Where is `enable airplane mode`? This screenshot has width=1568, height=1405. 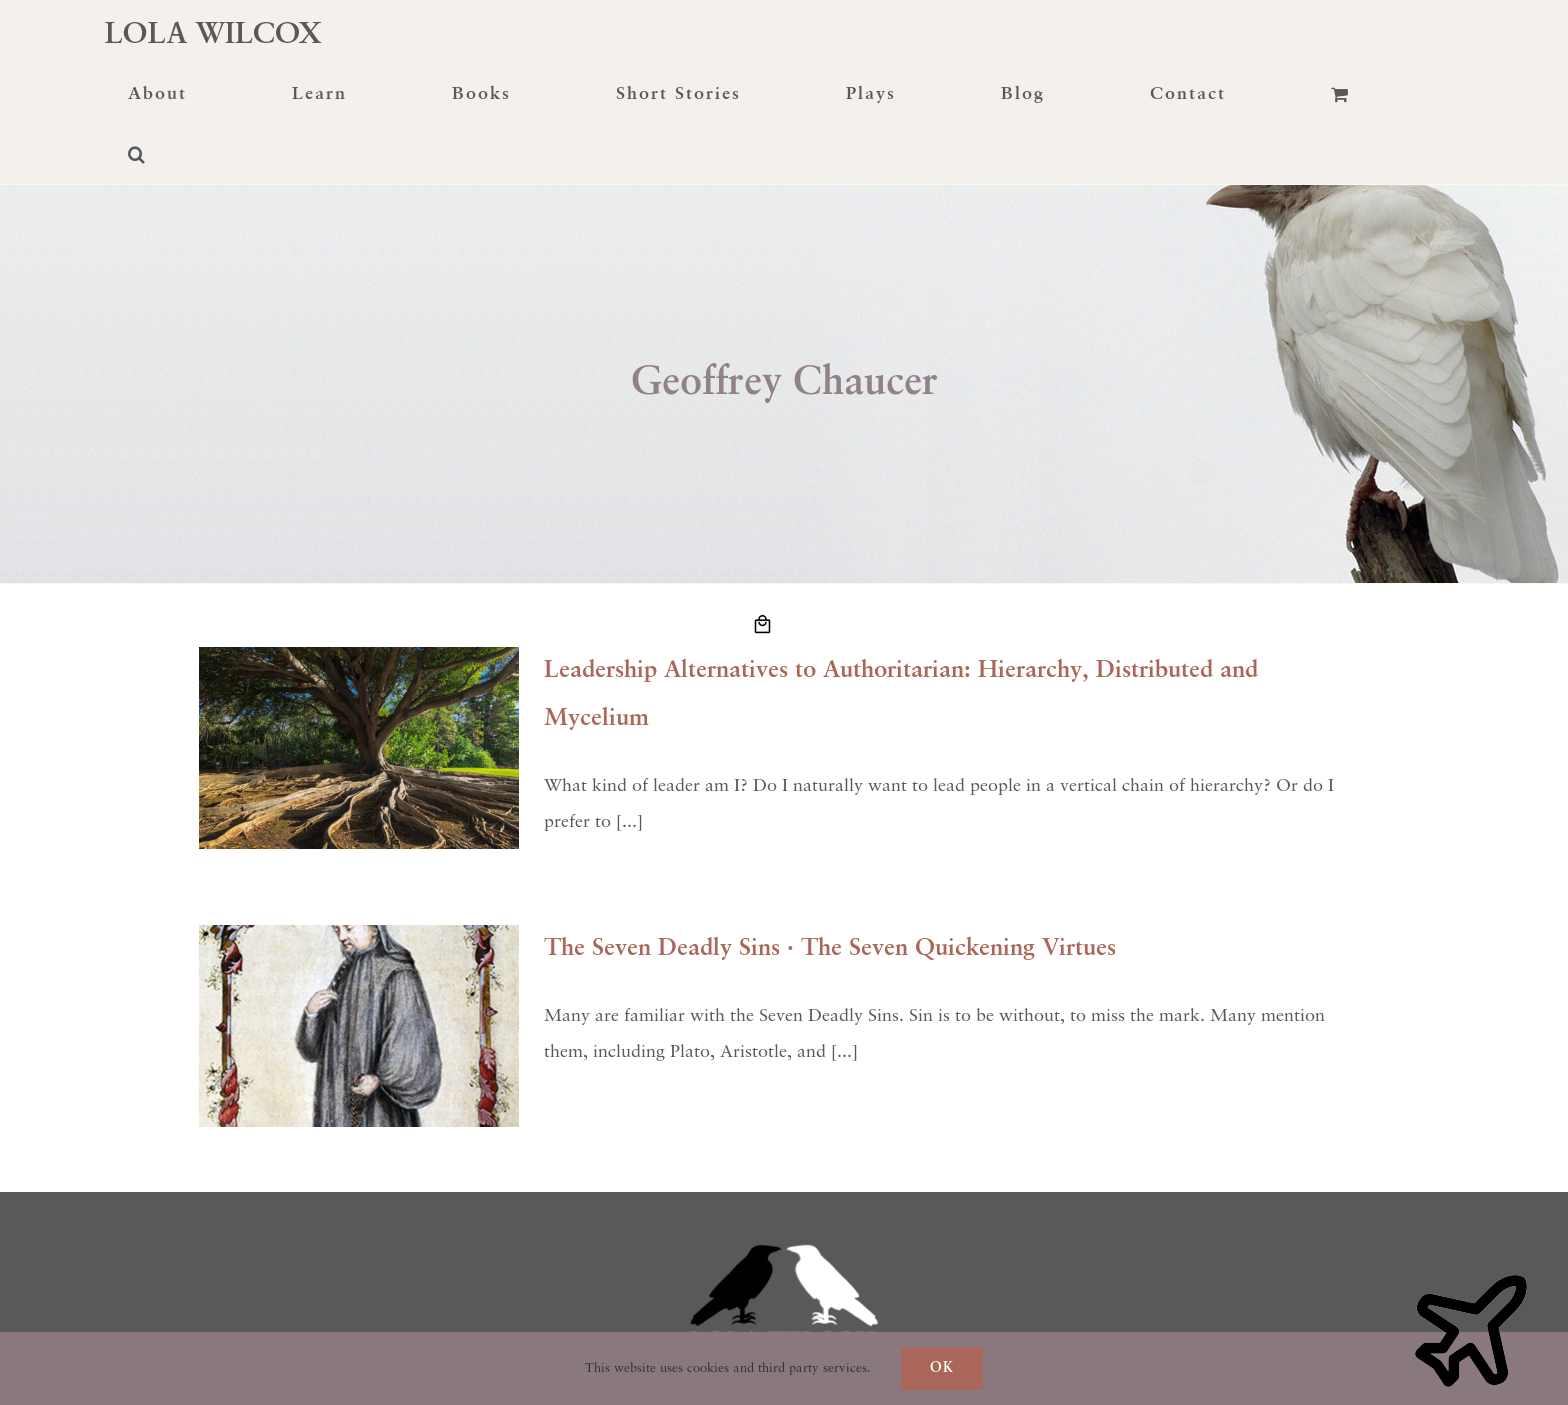 enable airplane mode is located at coordinates (1470, 1331).